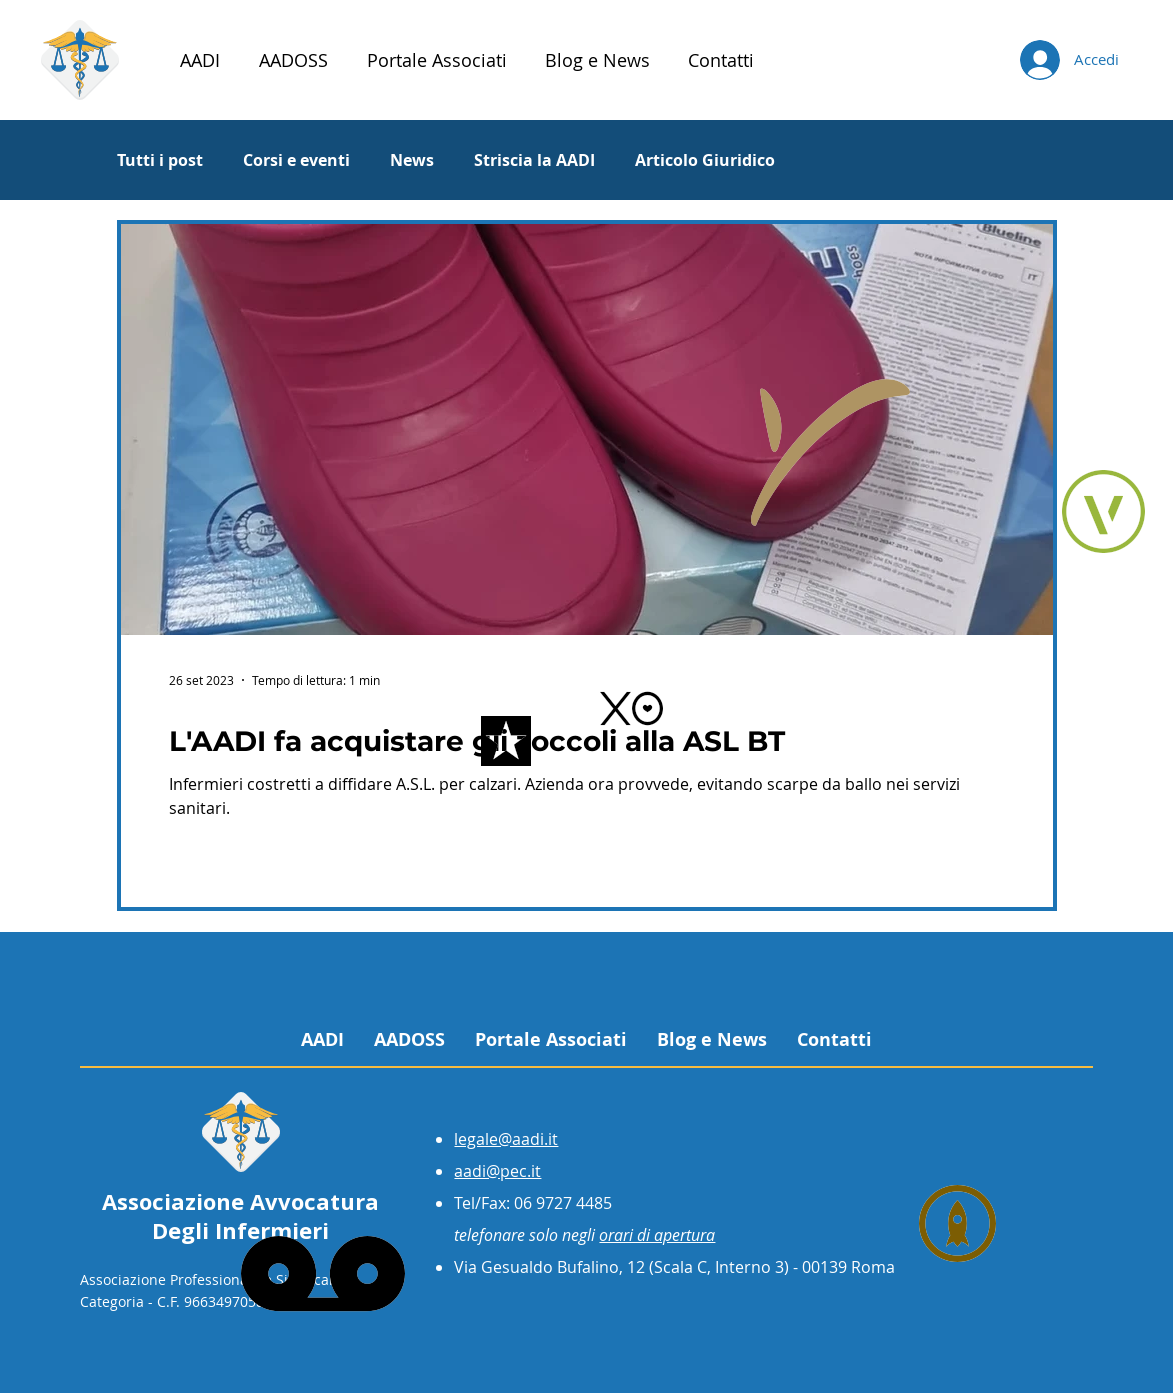 Image resolution: width=1173 pixels, height=1393 pixels. Describe the element at coordinates (631, 708) in the screenshot. I see `xo brand logo` at that location.